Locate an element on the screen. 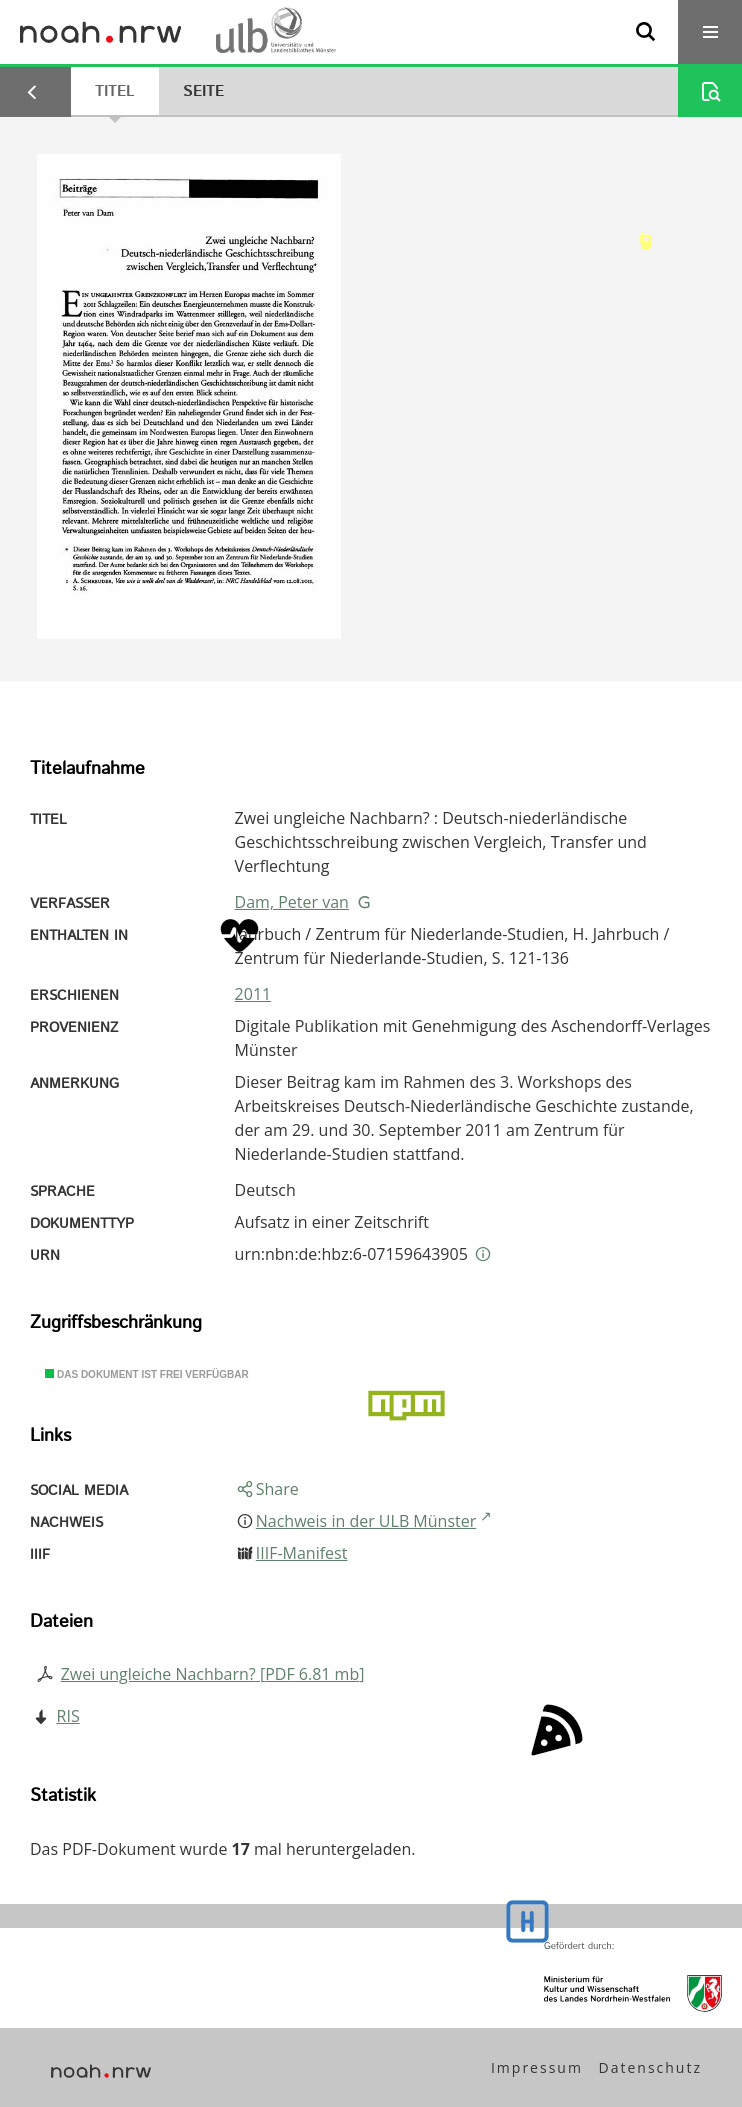 Image resolution: width=742 pixels, height=2107 pixels. npm package manager logo is located at coordinates (406, 1403).